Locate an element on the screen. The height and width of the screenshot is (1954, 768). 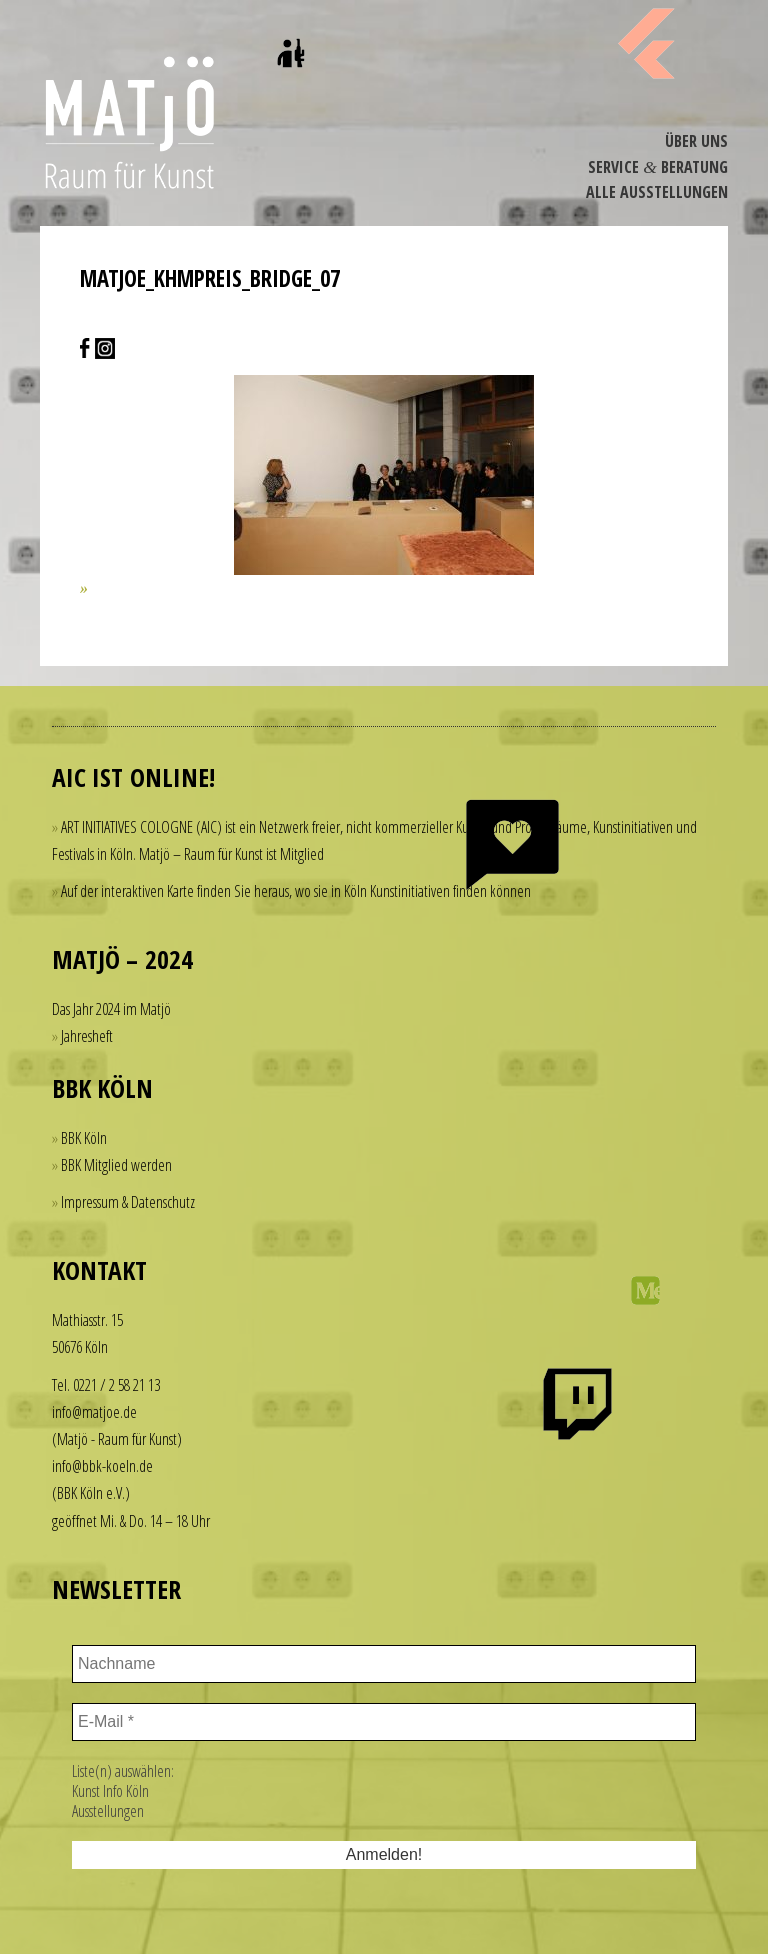
view liked or favorited messages is located at coordinates (512, 841).